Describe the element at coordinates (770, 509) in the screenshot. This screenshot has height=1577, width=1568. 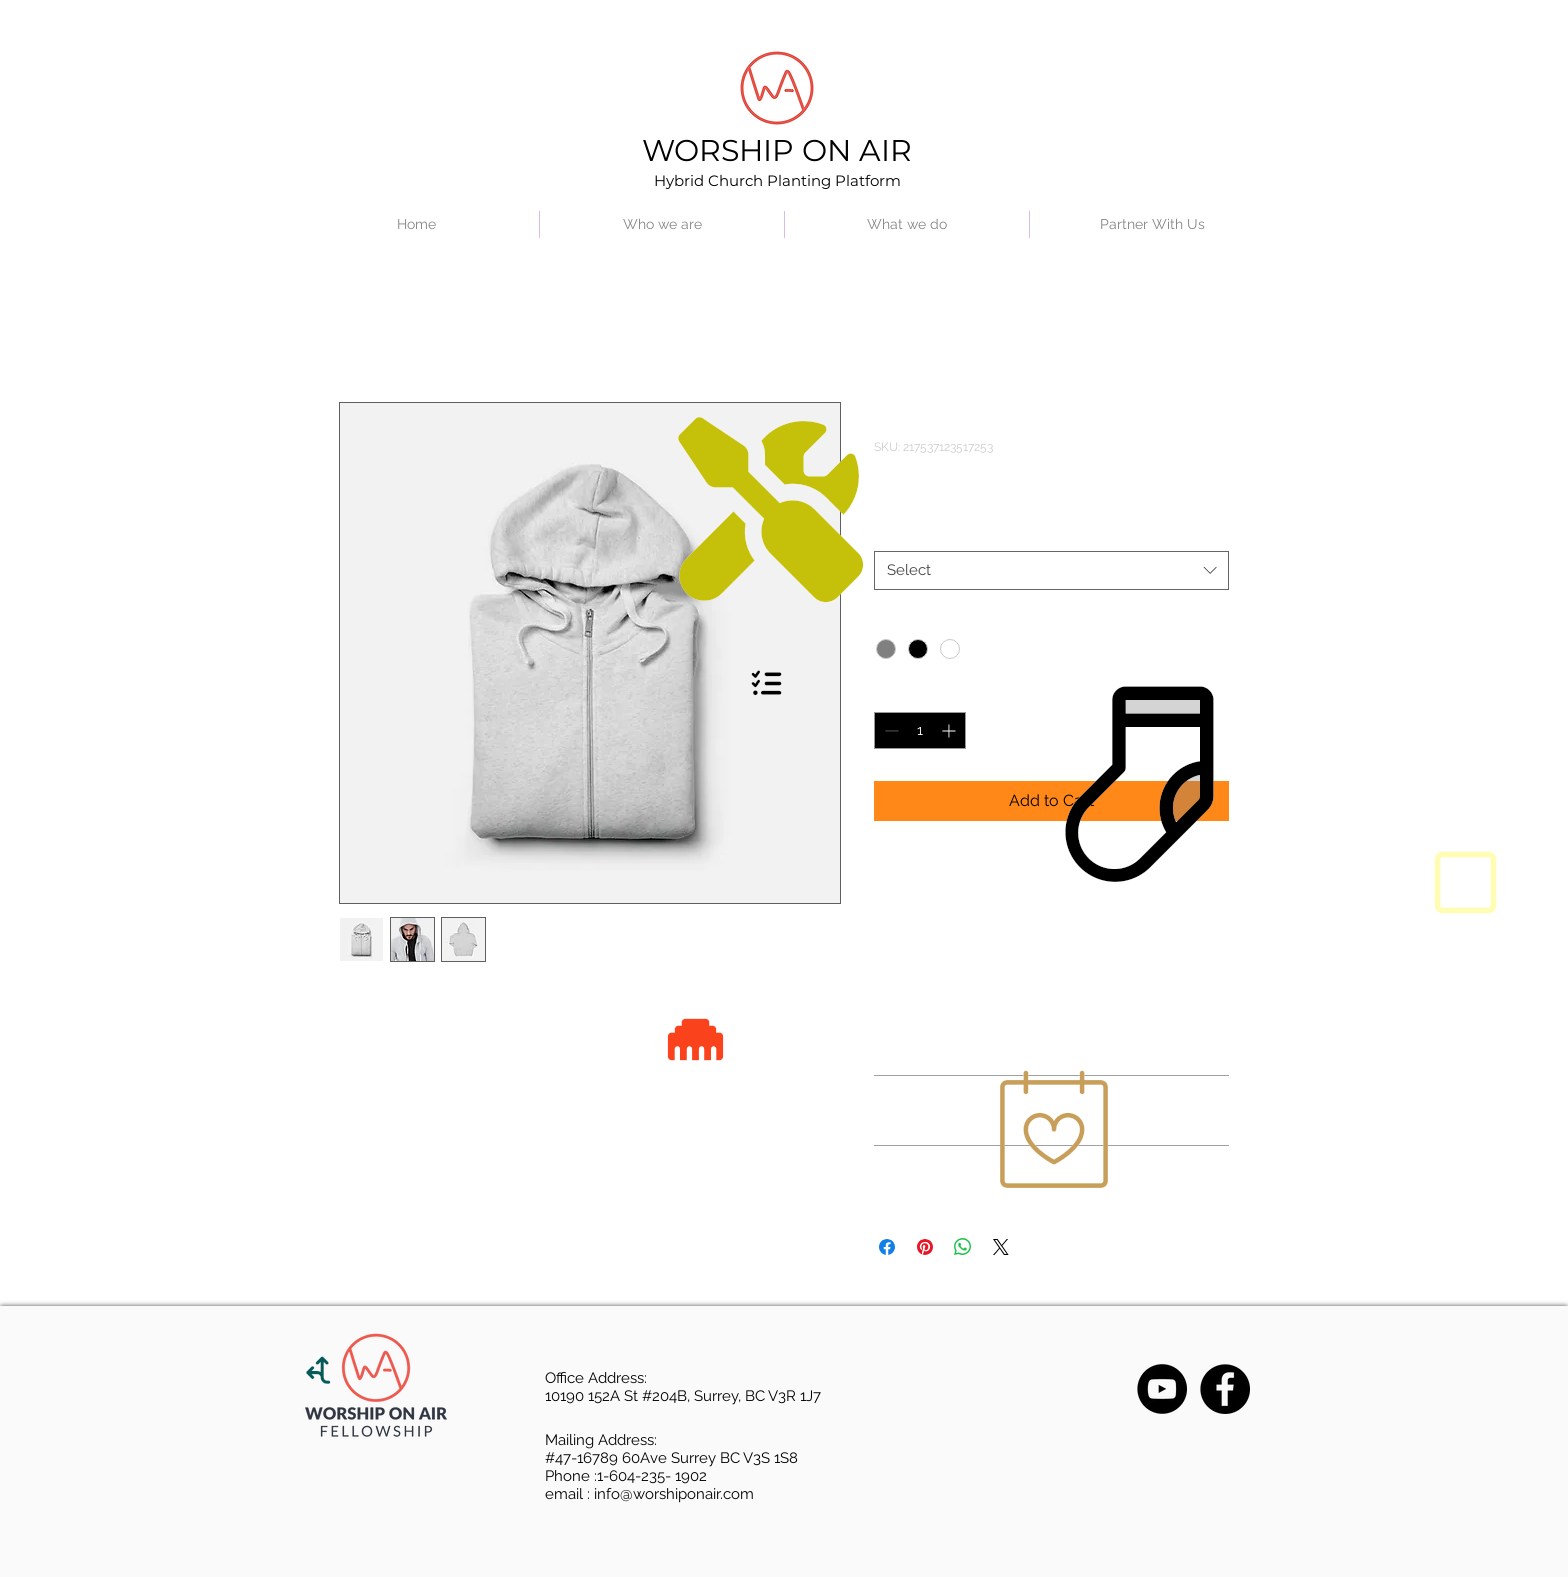
I see `access settings or configuration options` at that location.